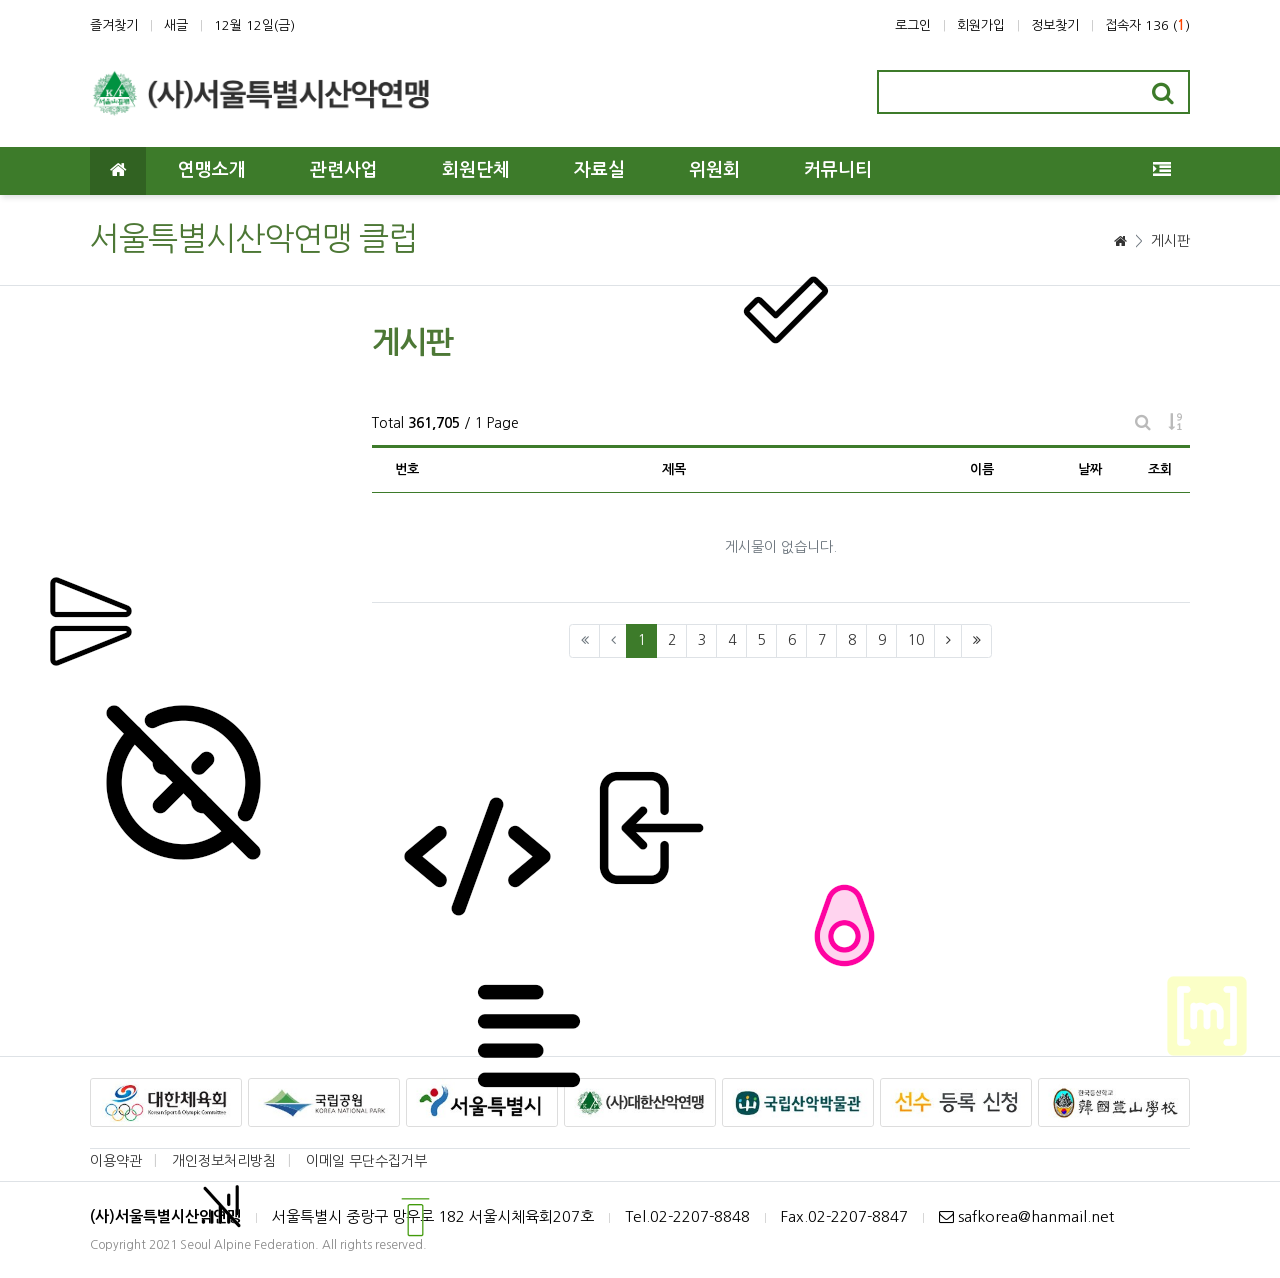  I want to click on no cellular signal available, so click(222, 1207).